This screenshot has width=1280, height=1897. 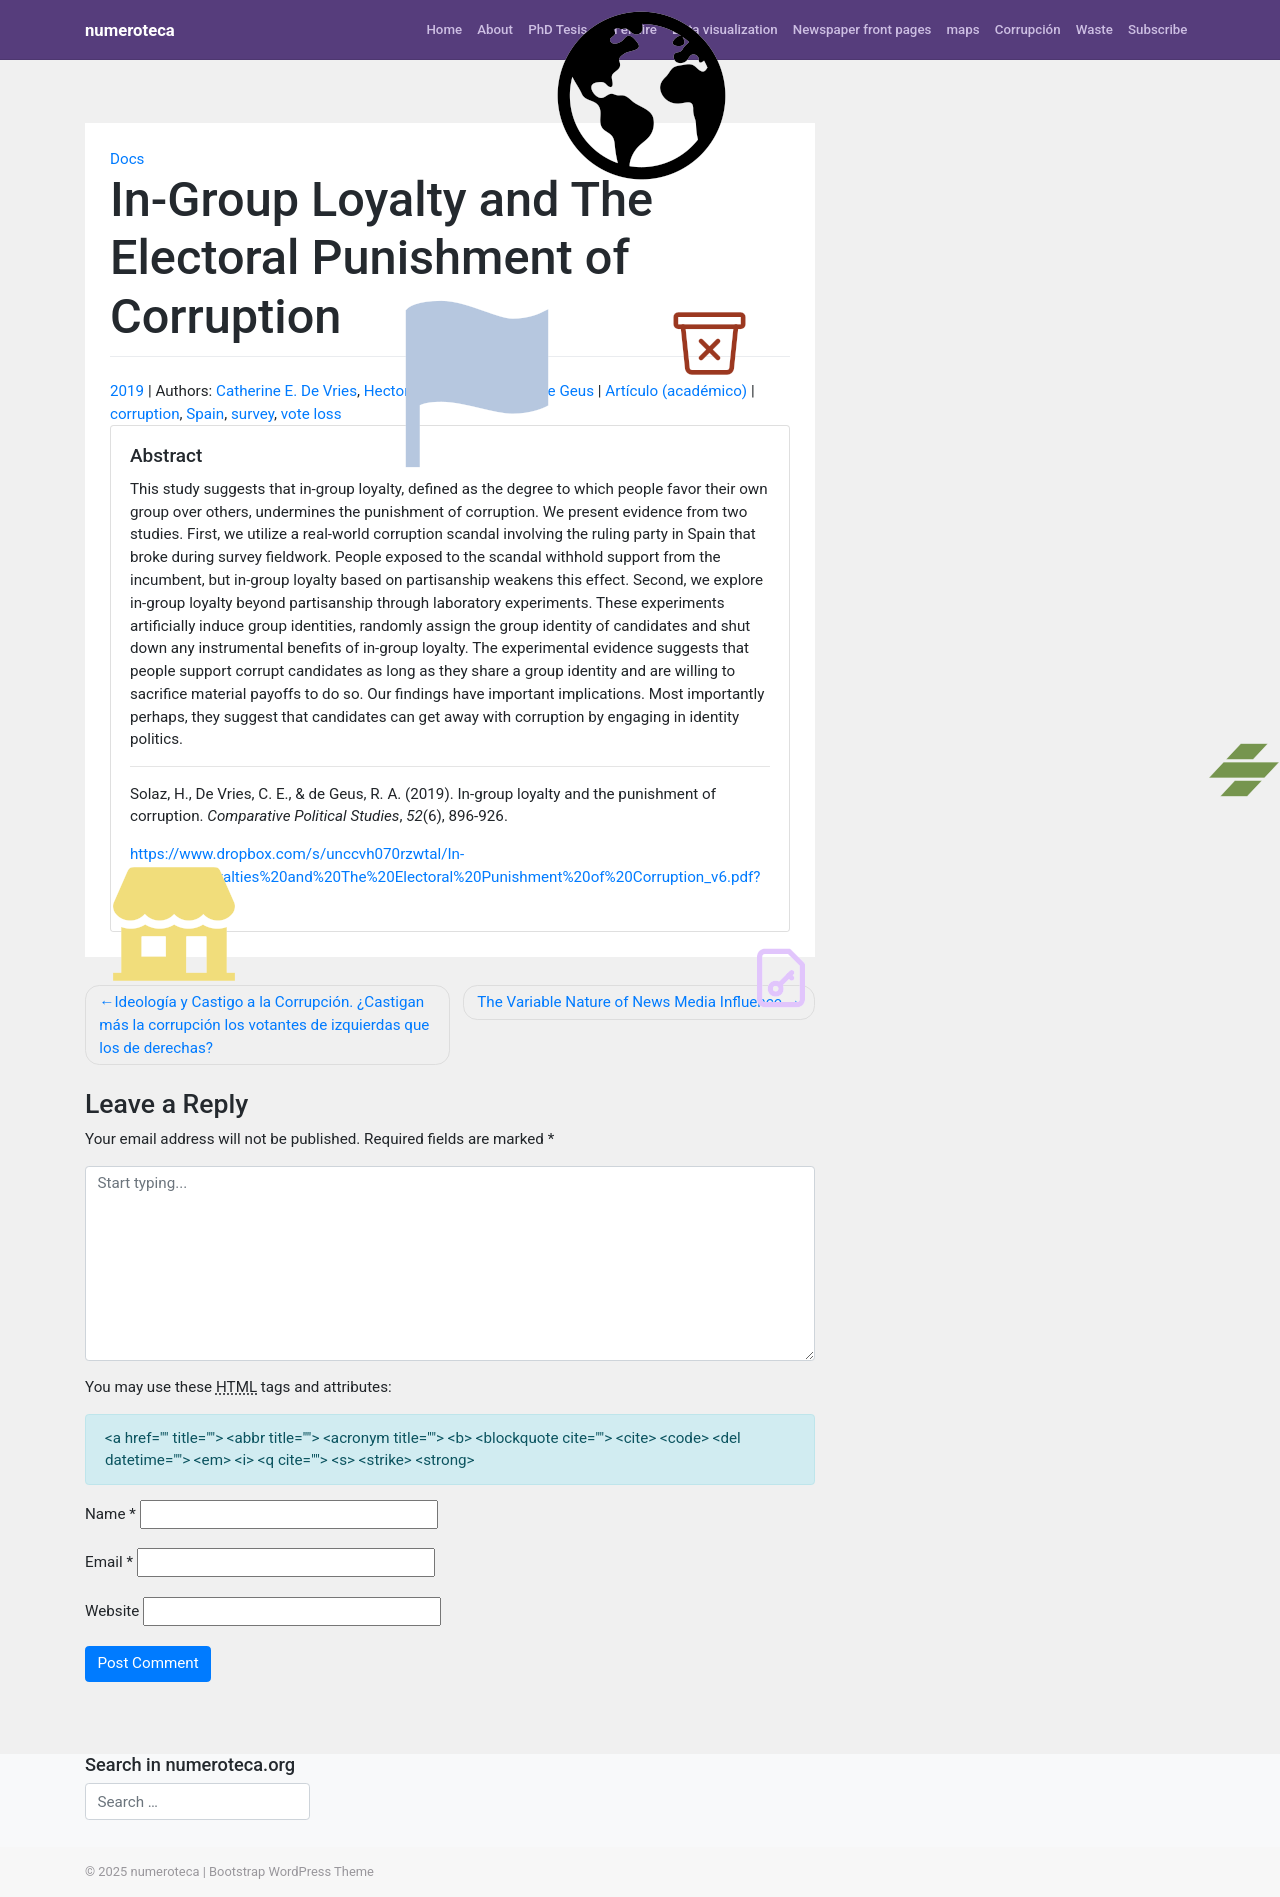 I want to click on browse or access the marketplace, so click(x=174, y=924).